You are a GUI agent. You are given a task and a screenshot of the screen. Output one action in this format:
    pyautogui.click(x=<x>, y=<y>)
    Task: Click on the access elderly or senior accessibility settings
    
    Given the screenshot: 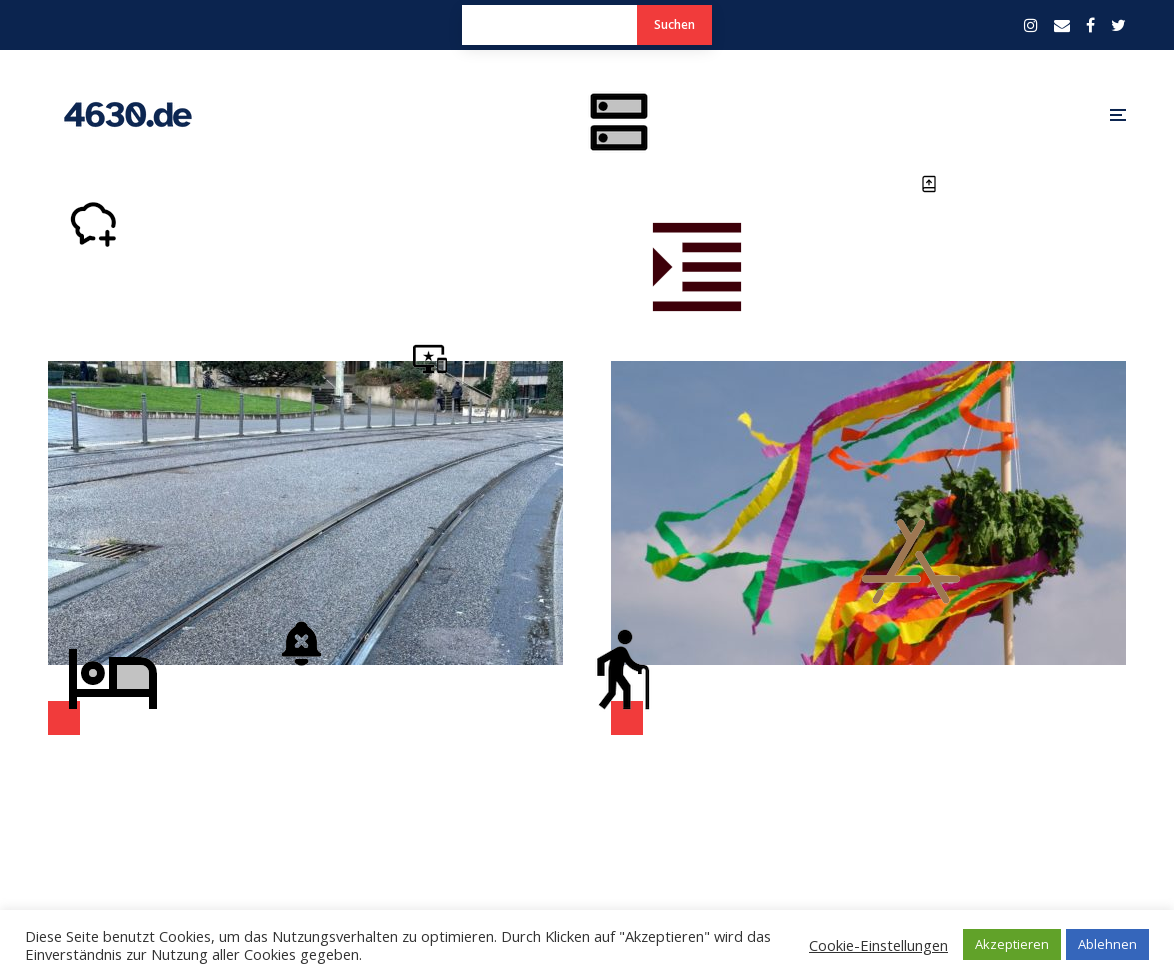 What is the action you would take?
    pyautogui.click(x=619, y=668)
    